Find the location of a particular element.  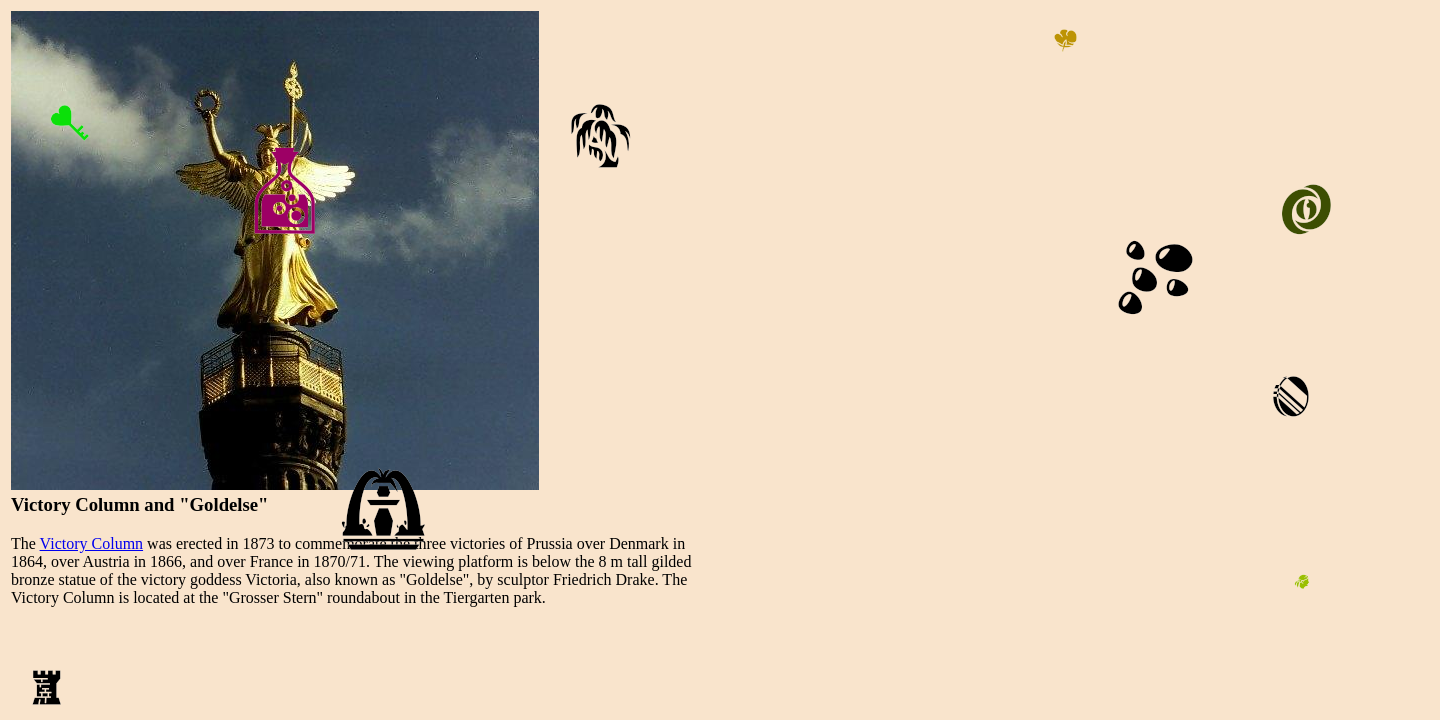

collect mineral pearls or gems is located at coordinates (1155, 277).